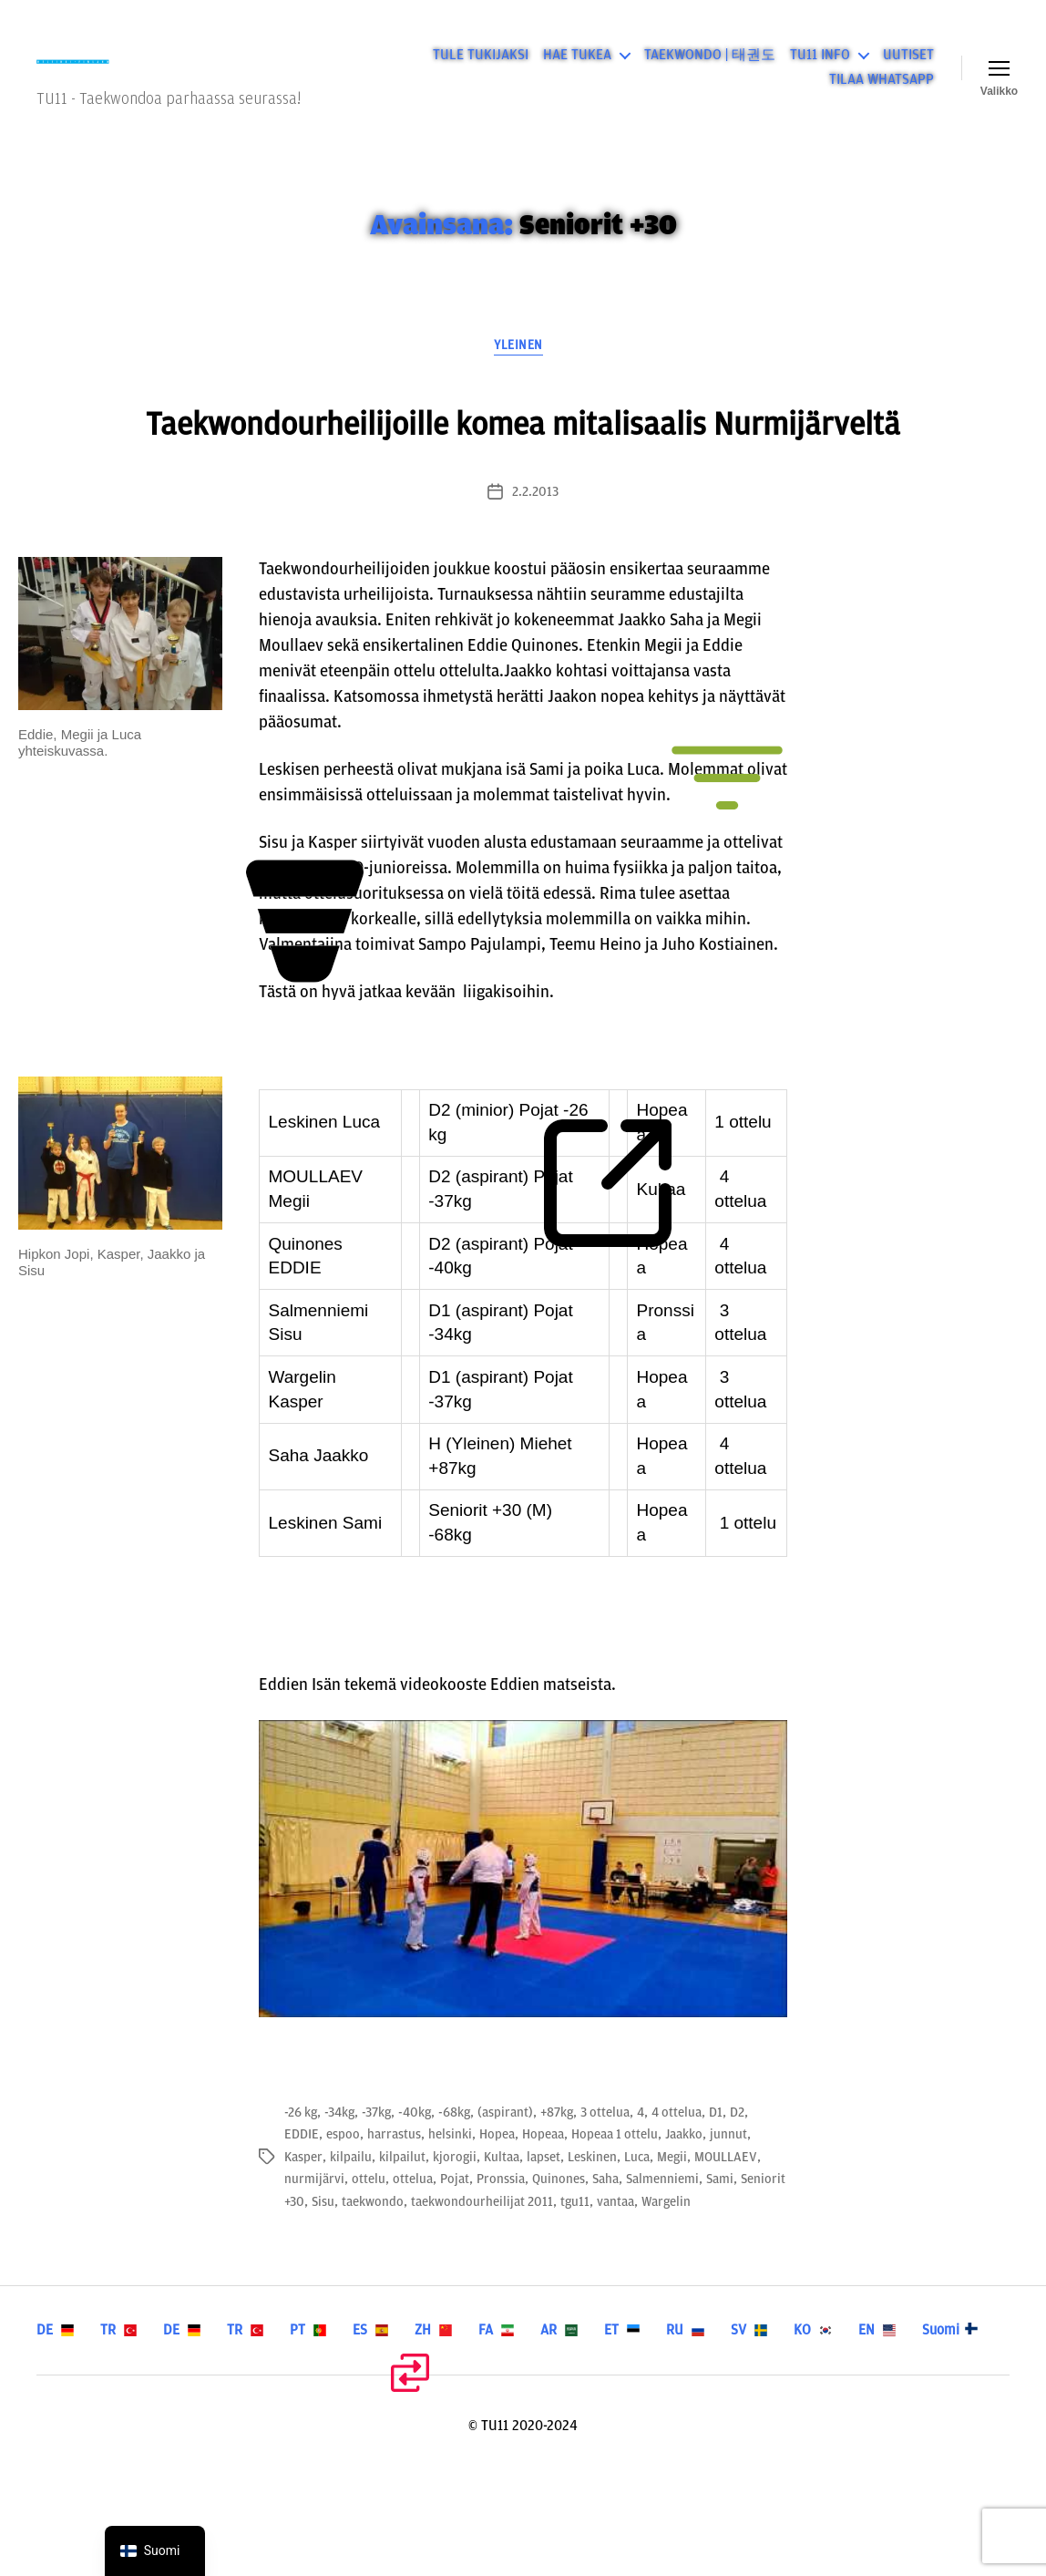  What do you see at coordinates (727, 779) in the screenshot?
I see `filter or sort list items` at bounding box center [727, 779].